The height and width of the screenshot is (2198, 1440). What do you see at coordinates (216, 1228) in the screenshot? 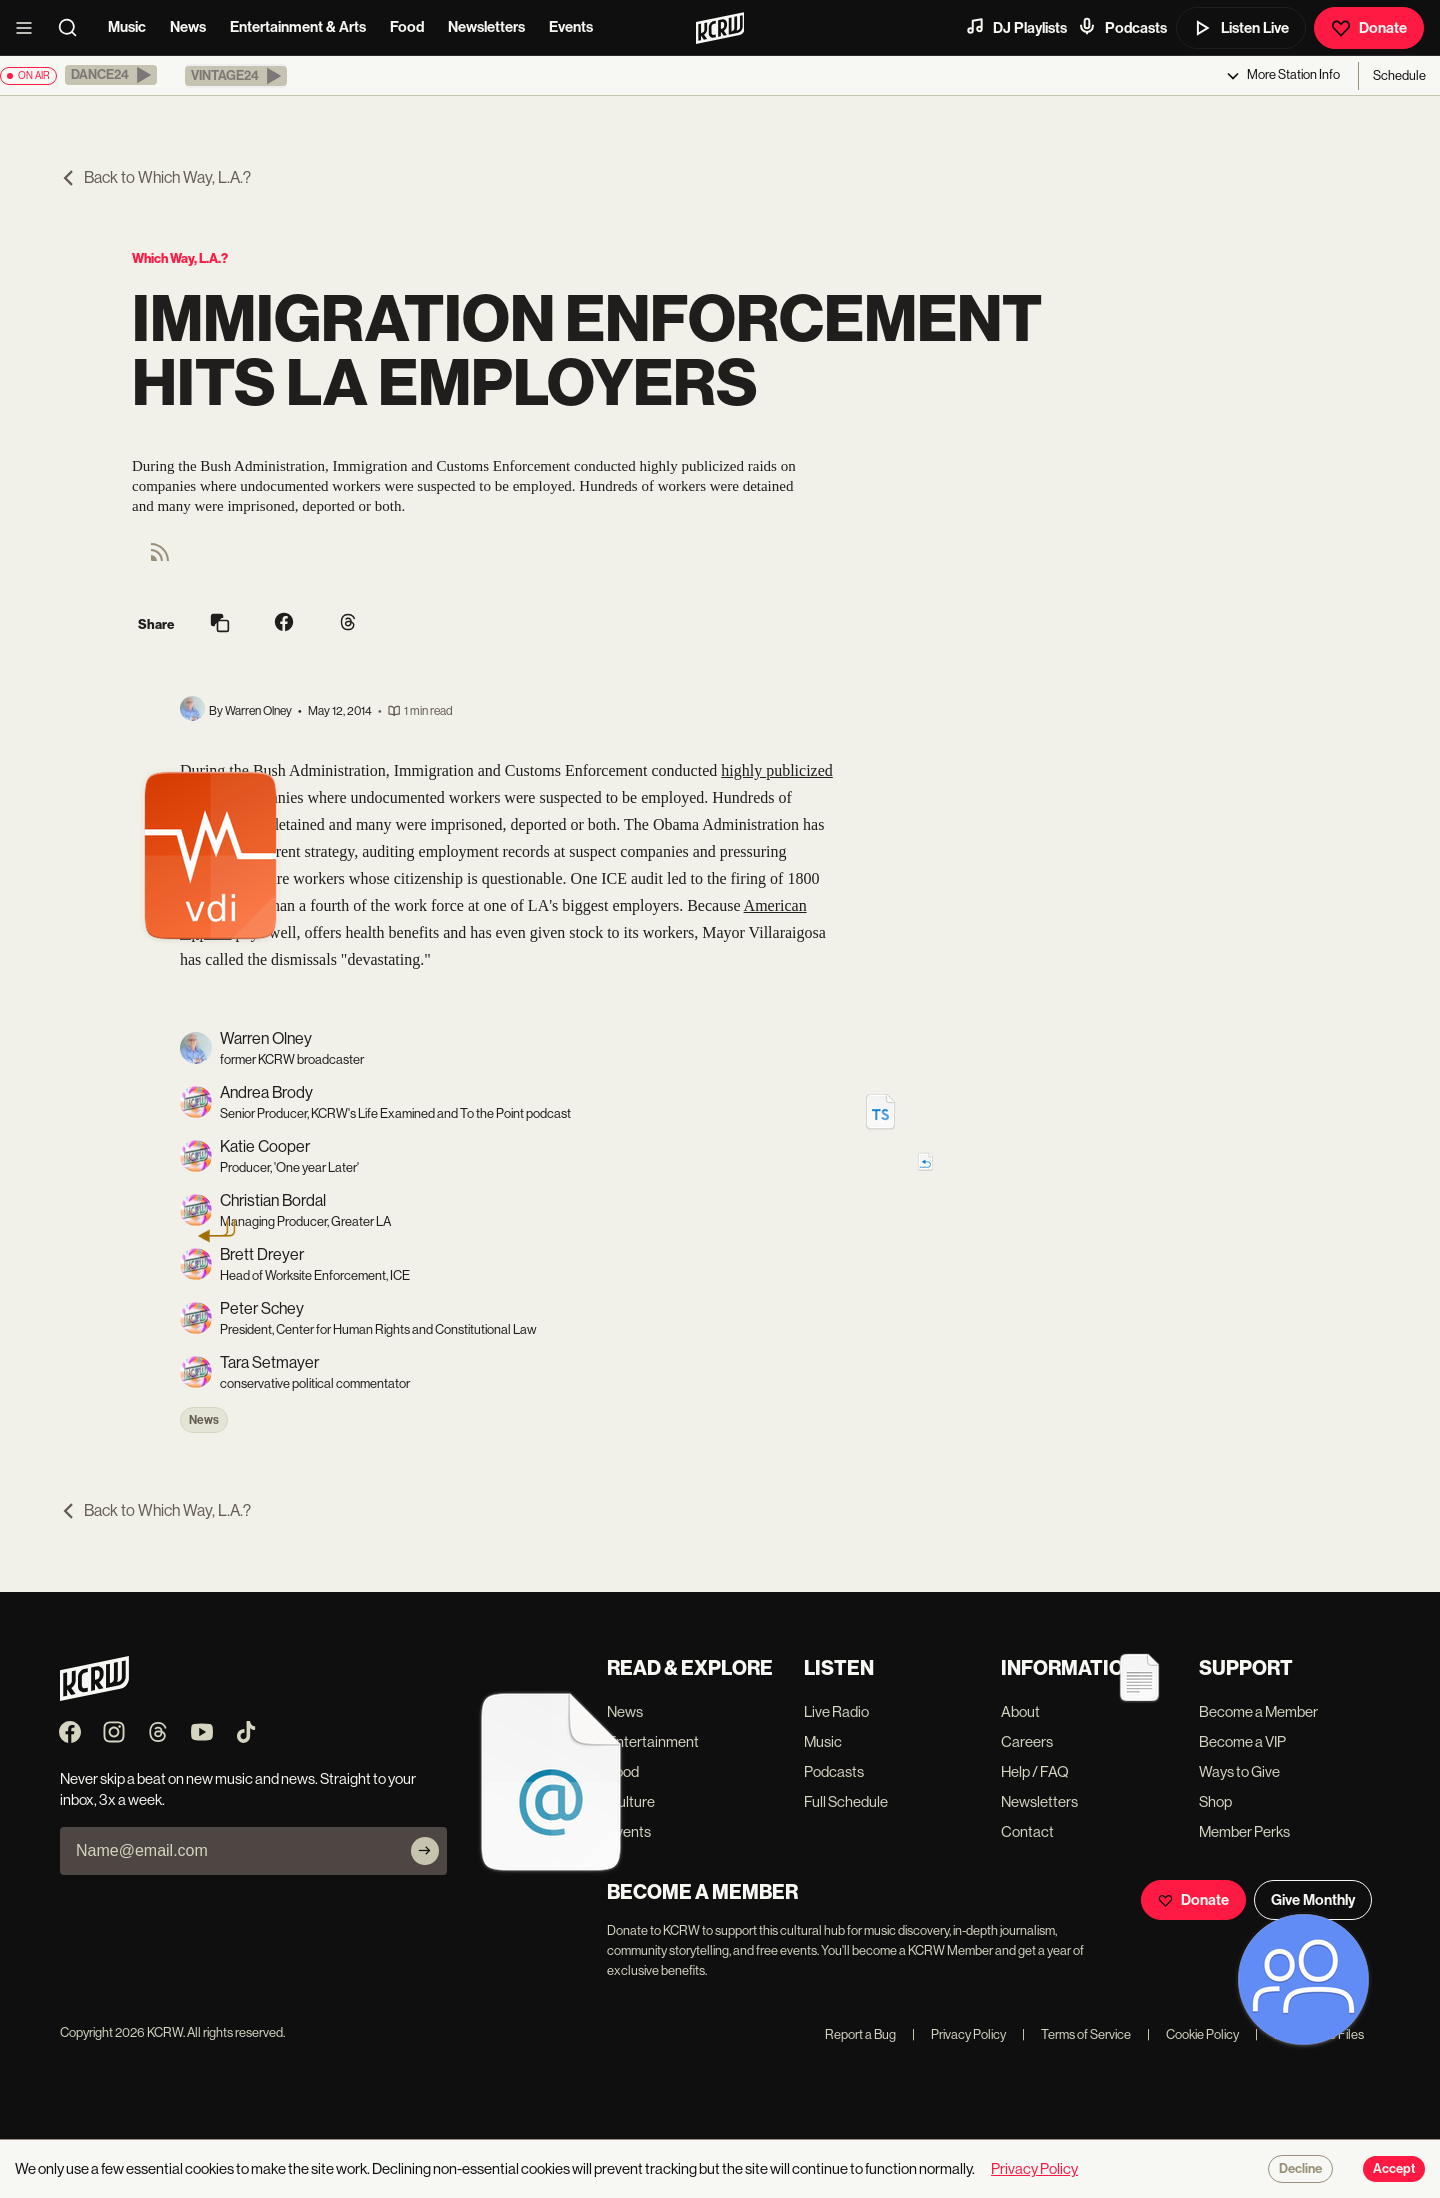
I see `reply to all recipients of an email` at bounding box center [216, 1228].